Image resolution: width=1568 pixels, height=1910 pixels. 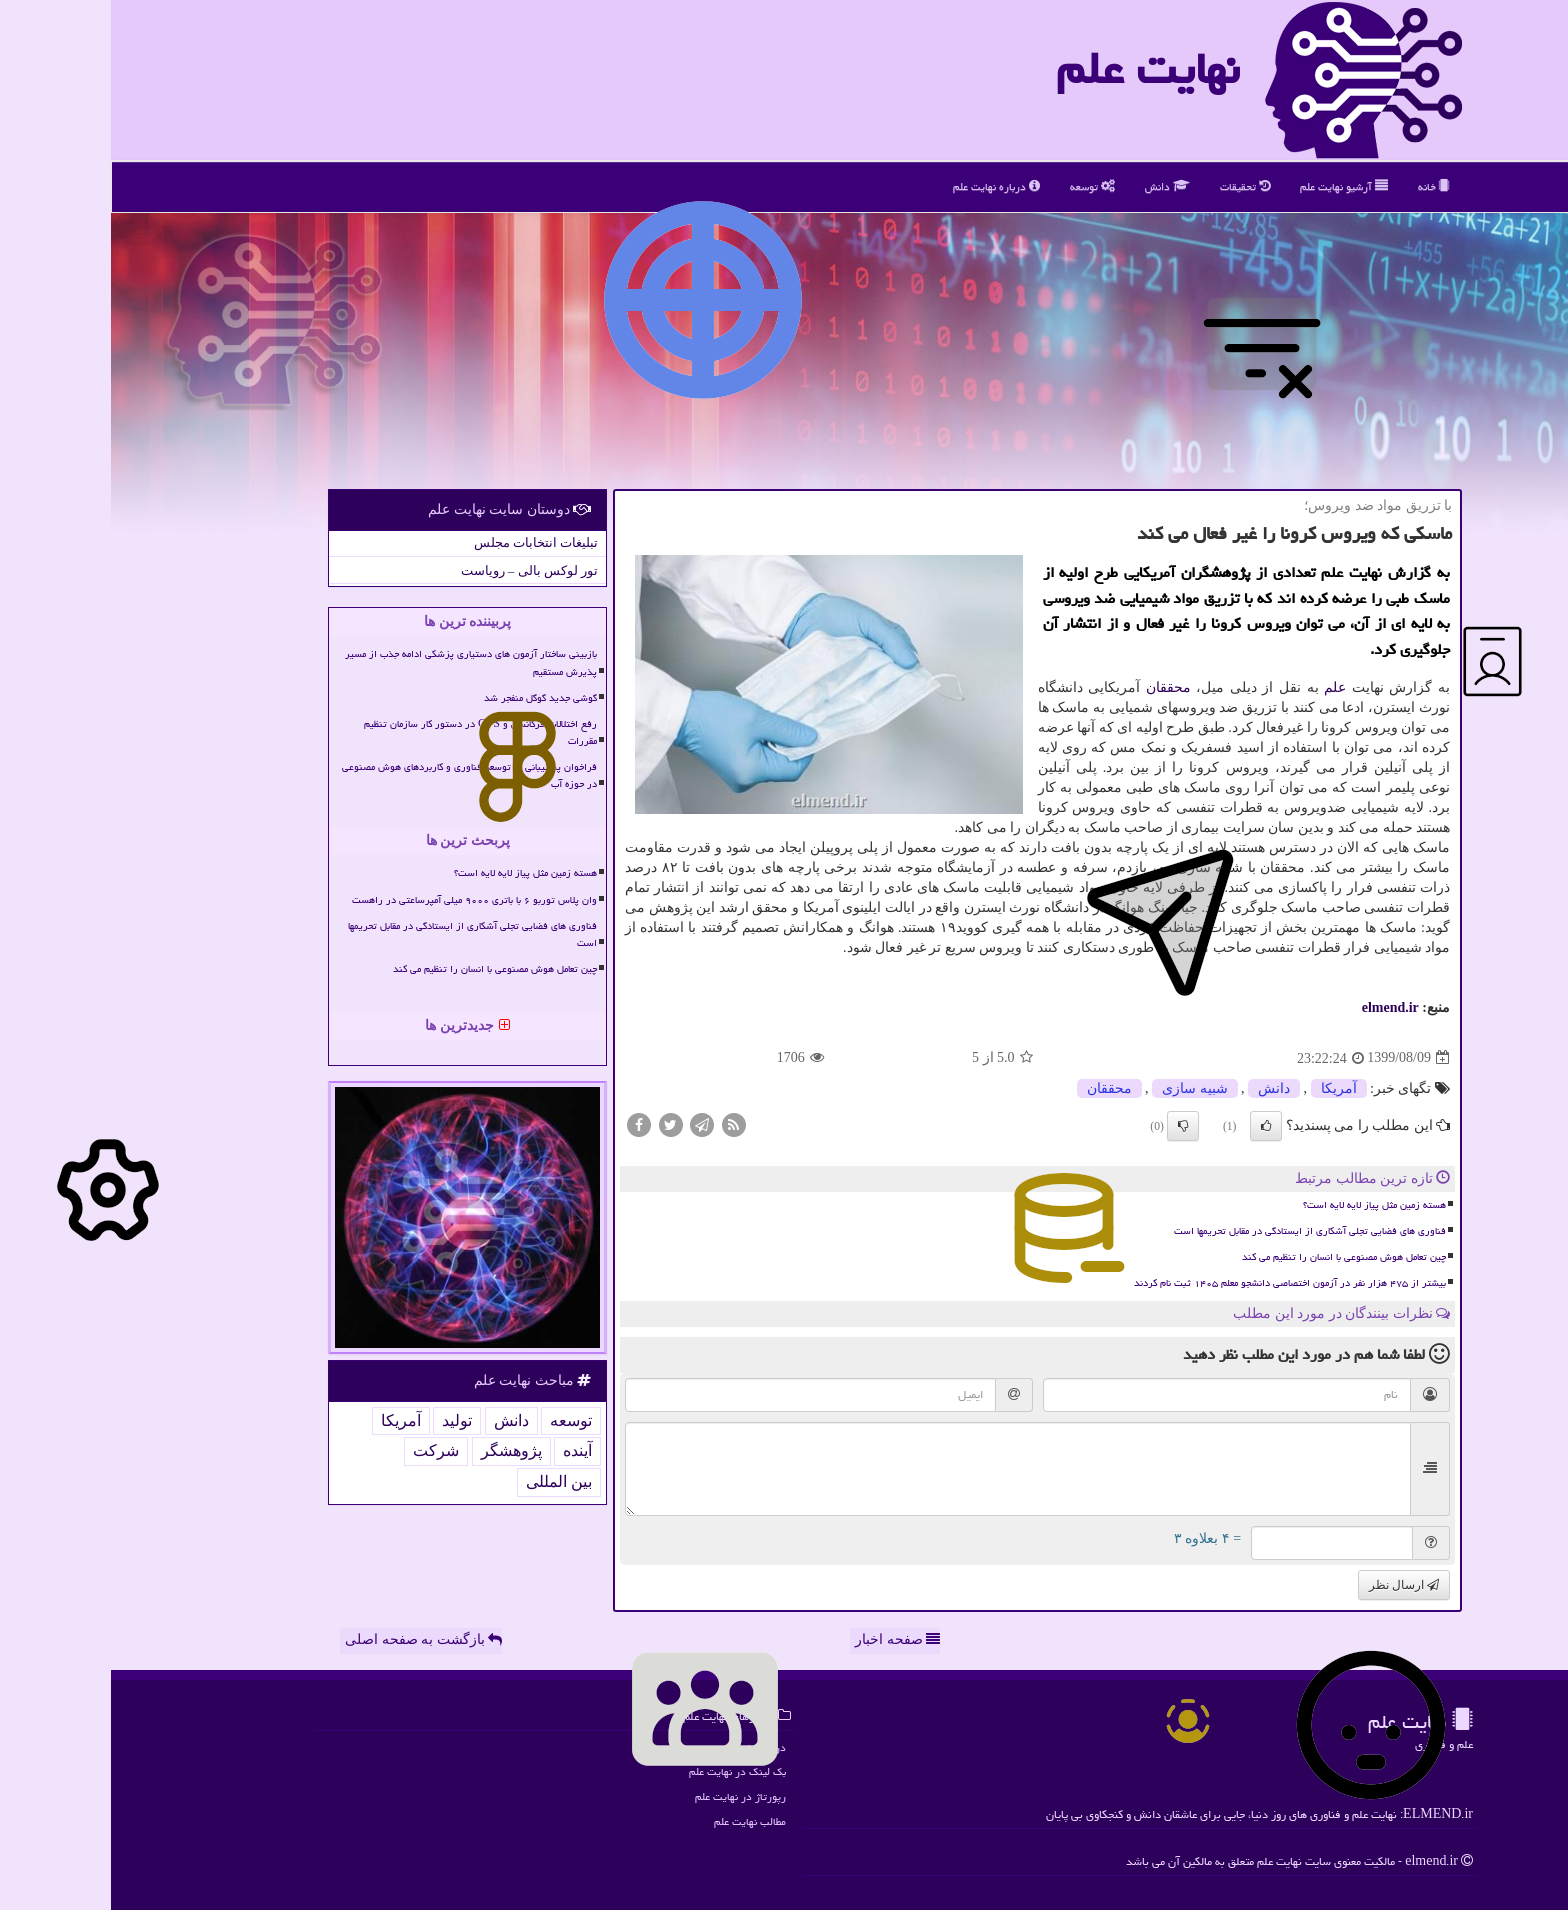 What do you see at coordinates (1262, 344) in the screenshot?
I see `clear all active filters` at bounding box center [1262, 344].